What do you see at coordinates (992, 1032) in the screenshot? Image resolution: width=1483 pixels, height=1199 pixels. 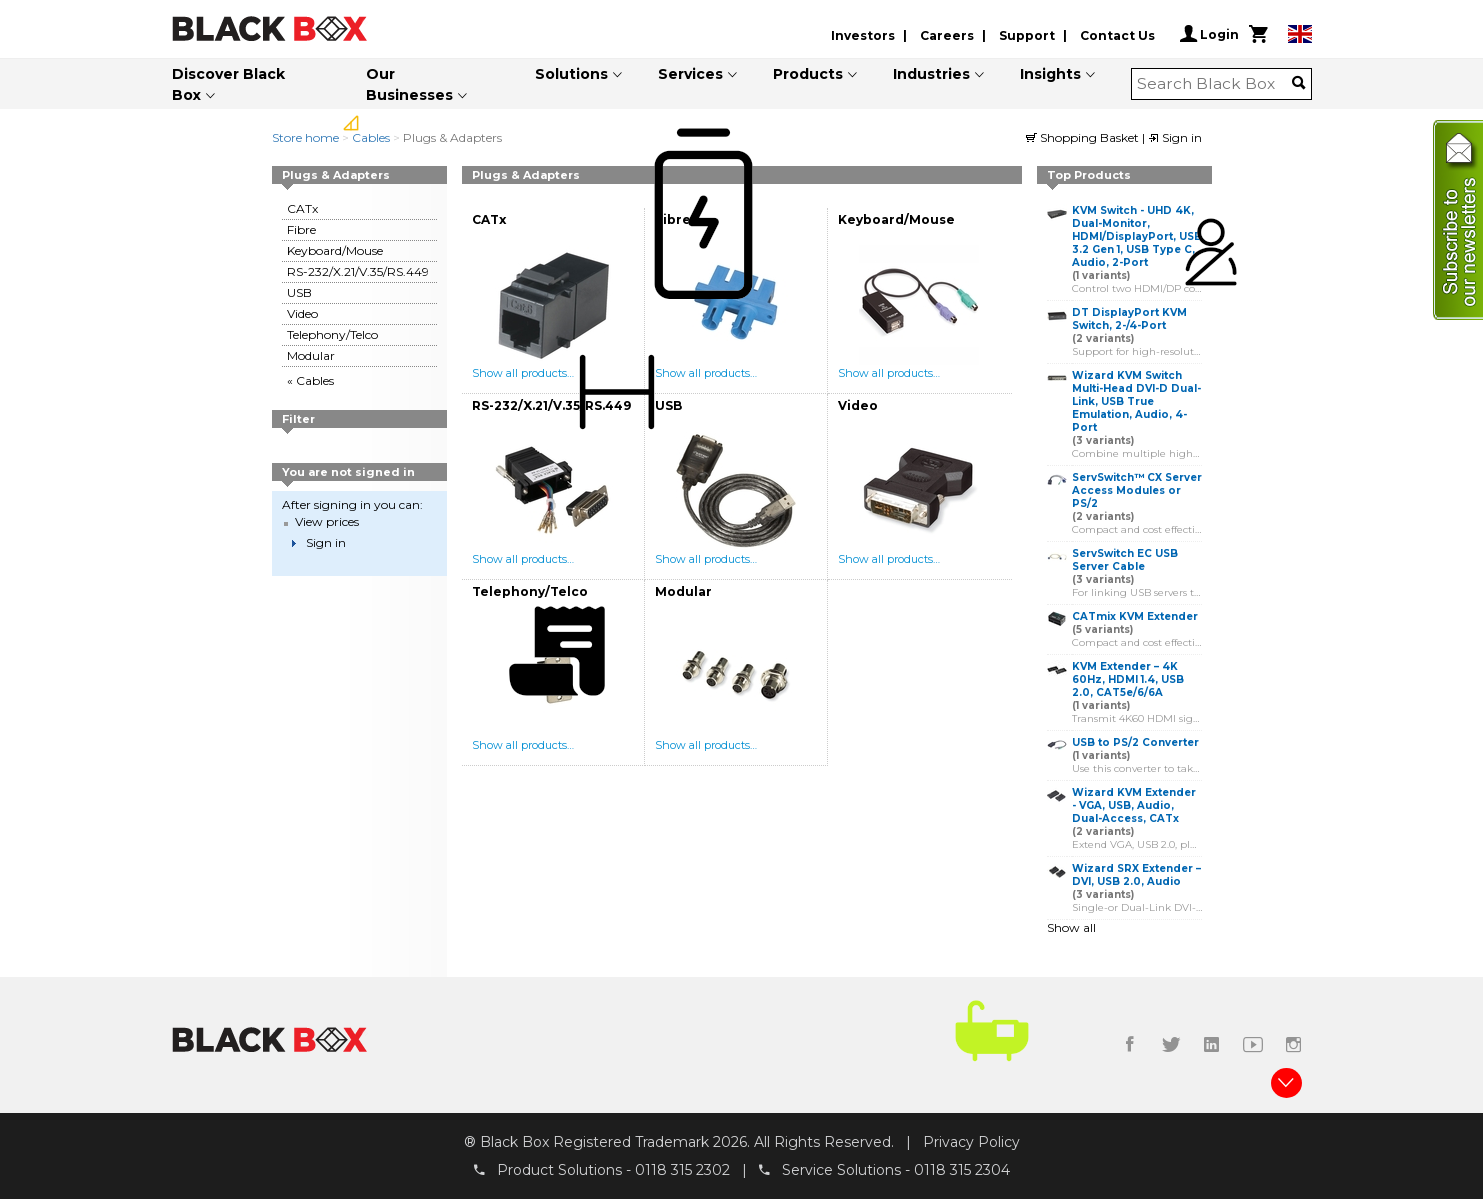 I see `indicates bathroom or bathing facilities` at bounding box center [992, 1032].